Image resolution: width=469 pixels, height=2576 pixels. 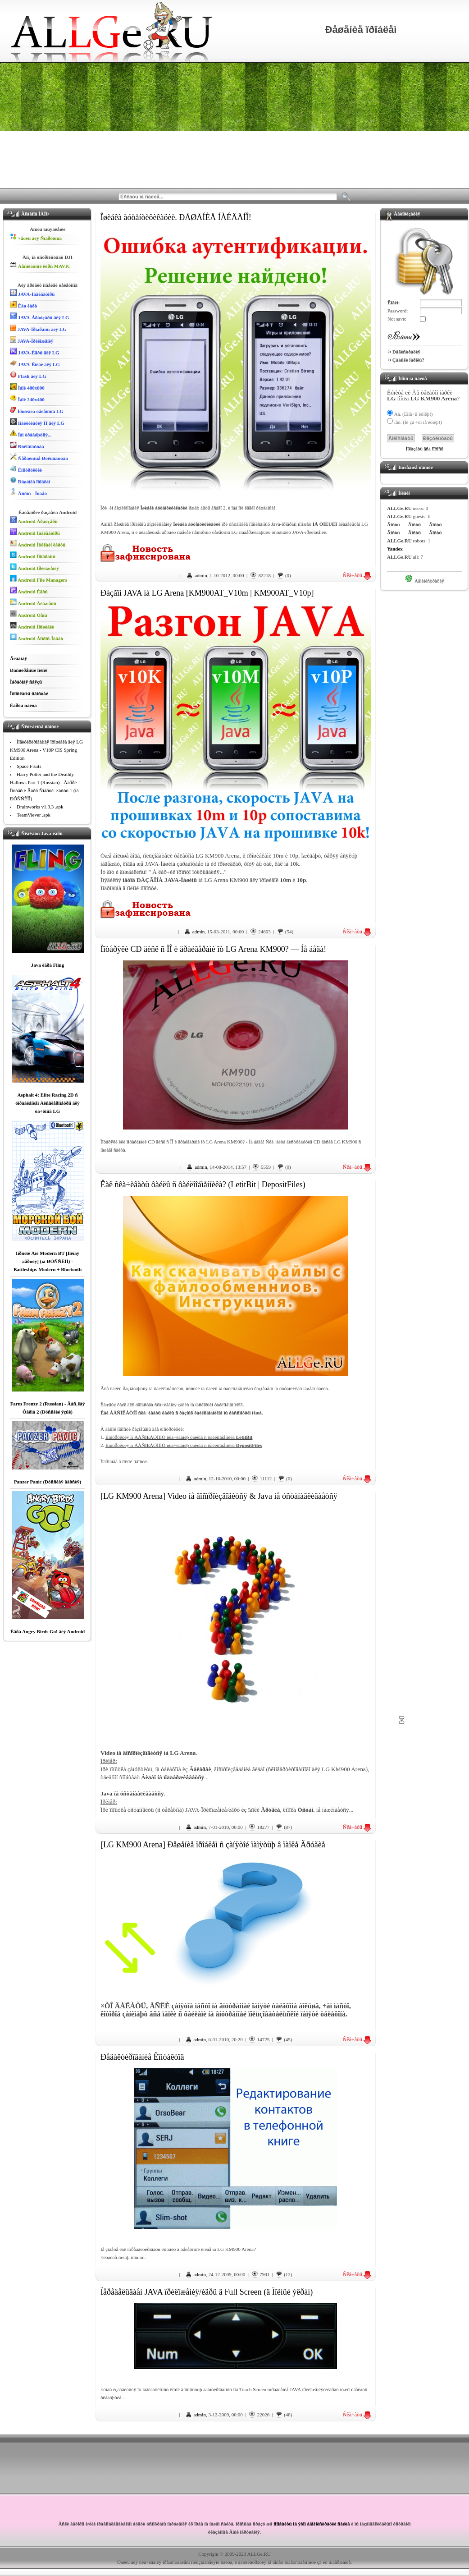 I want to click on resize element diagonally, so click(x=130, y=1947).